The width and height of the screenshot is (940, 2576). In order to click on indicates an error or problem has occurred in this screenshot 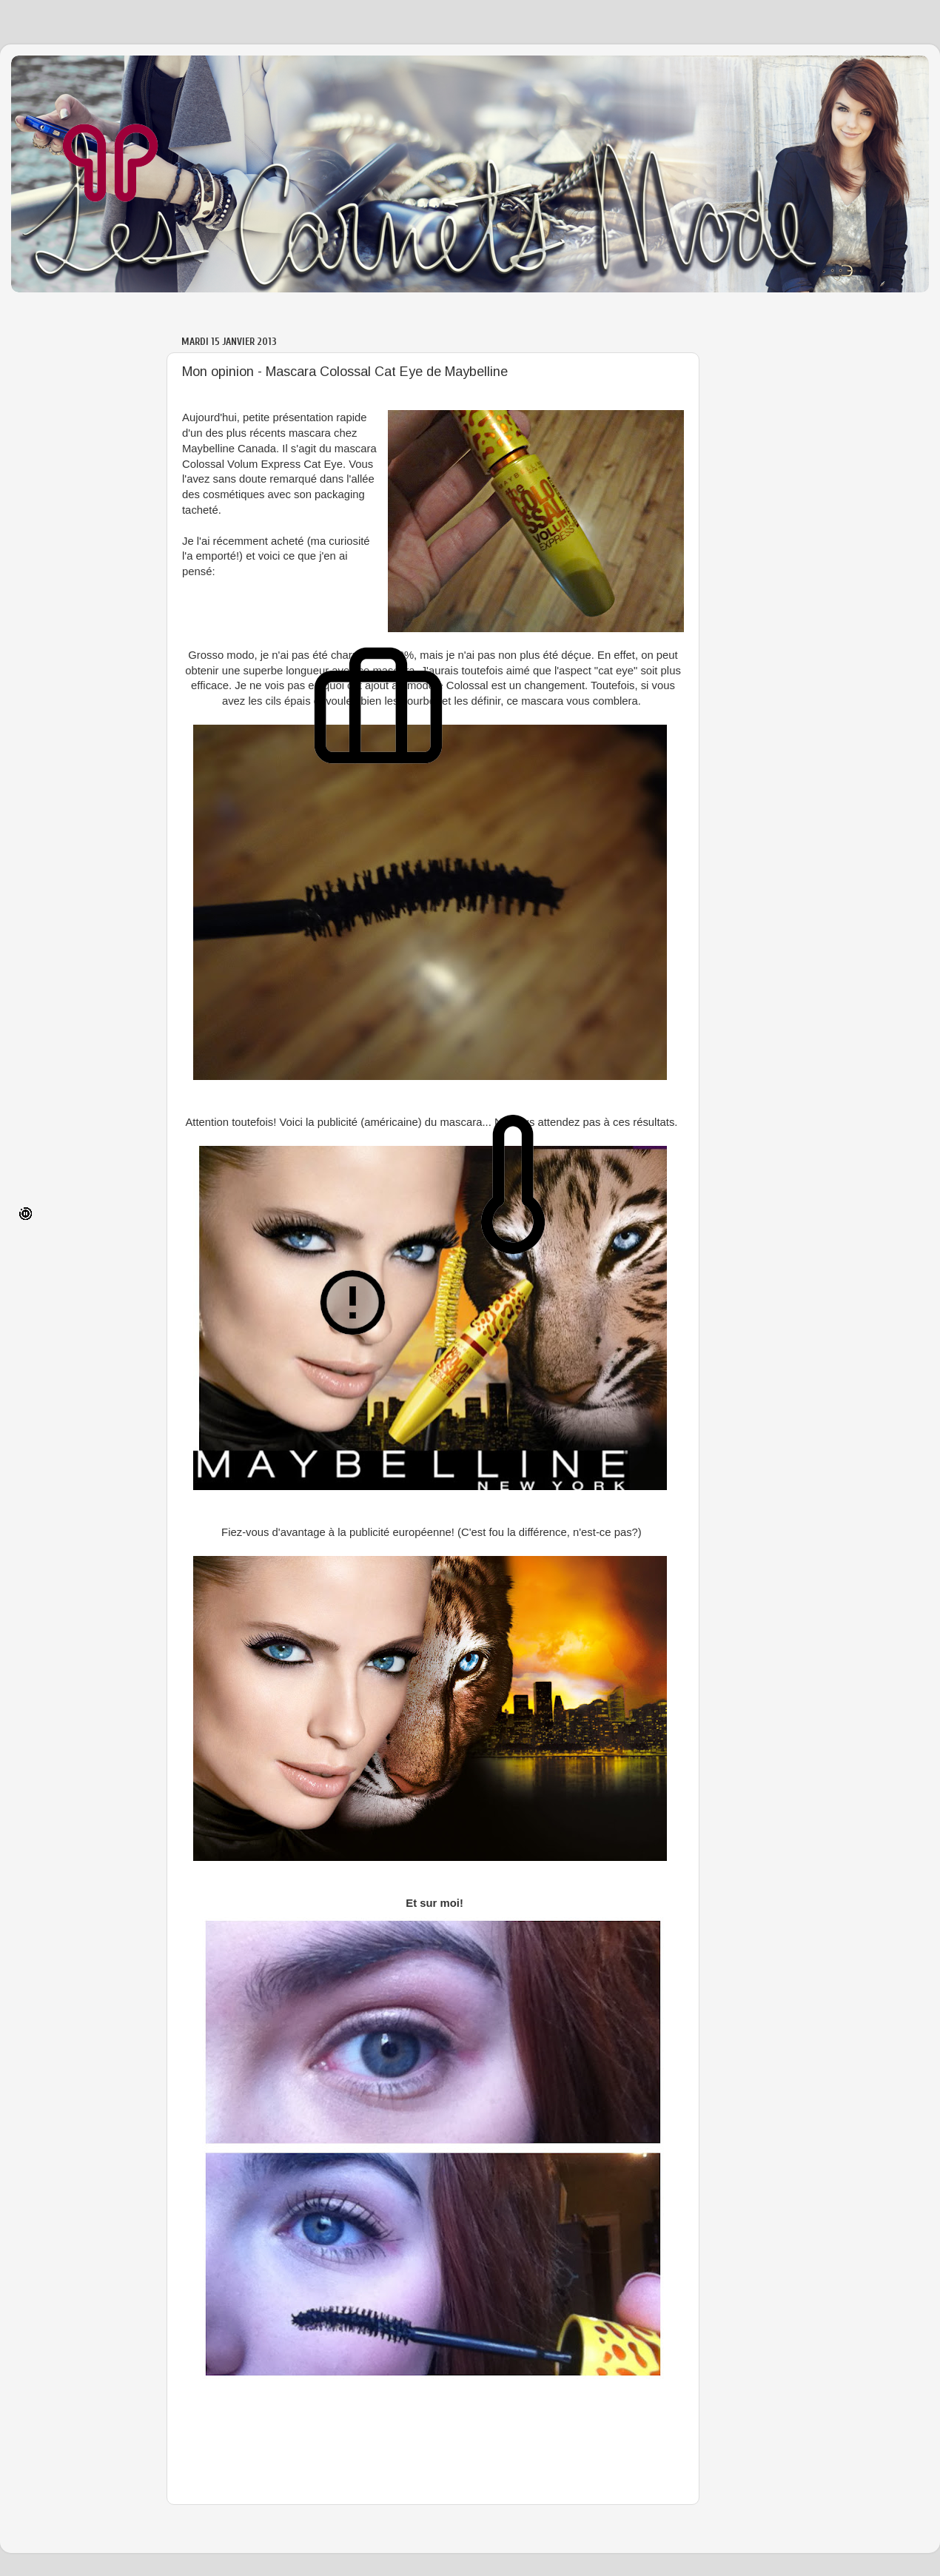, I will do `click(352, 1302)`.